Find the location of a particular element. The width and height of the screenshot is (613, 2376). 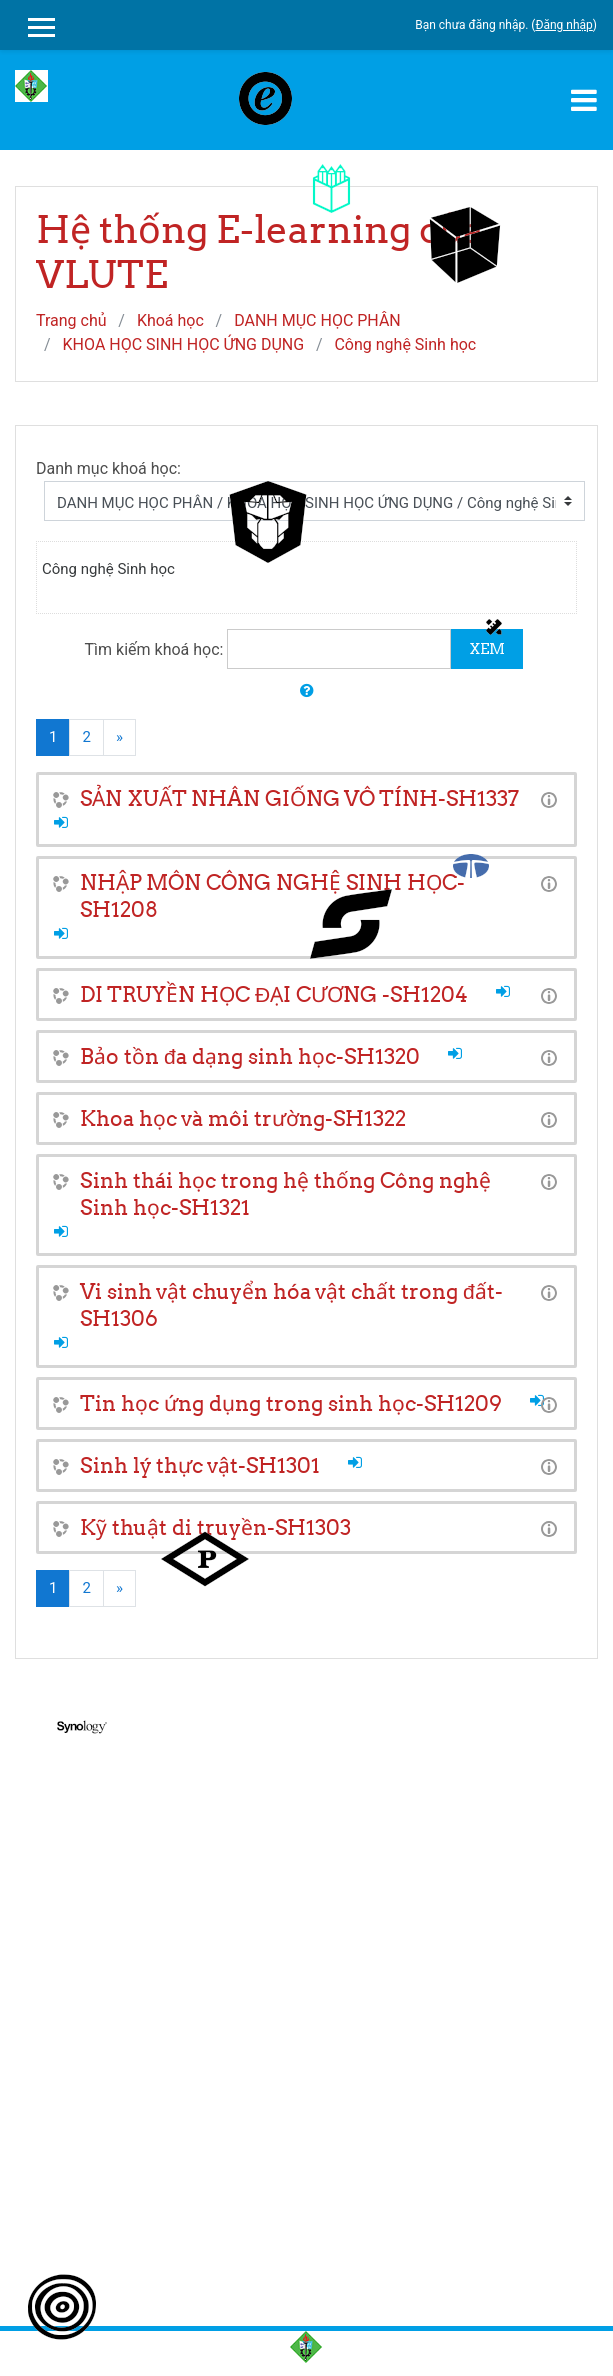

optuna hyperparameter optimization framework logo is located at coordinates (62, 2307).